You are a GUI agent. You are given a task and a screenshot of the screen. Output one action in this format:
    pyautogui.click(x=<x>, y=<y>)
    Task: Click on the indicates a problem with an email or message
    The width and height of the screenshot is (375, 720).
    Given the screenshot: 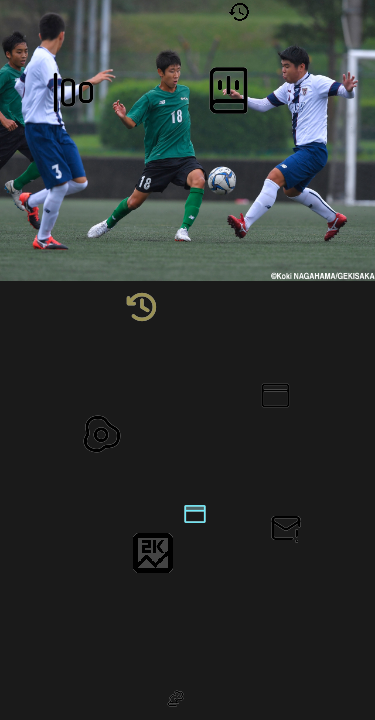 What is the action you would take?
    pyautogui.click(x=286, y=528)
    